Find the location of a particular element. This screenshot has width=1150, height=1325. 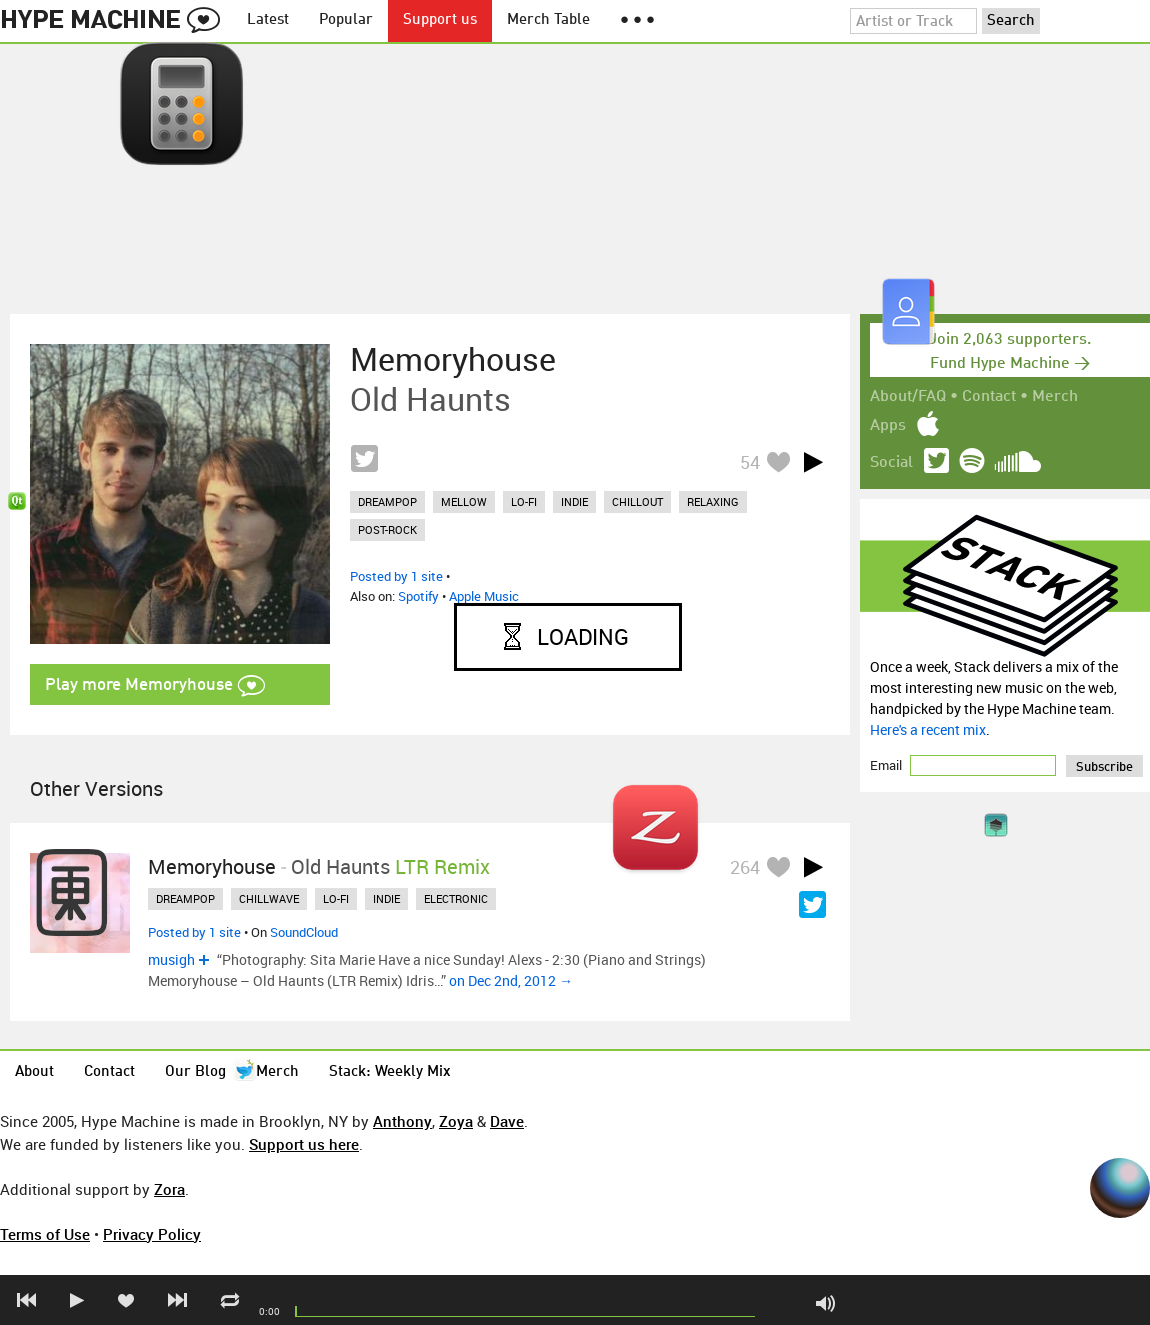

open the calculator app is located at coordinates (181, 103).